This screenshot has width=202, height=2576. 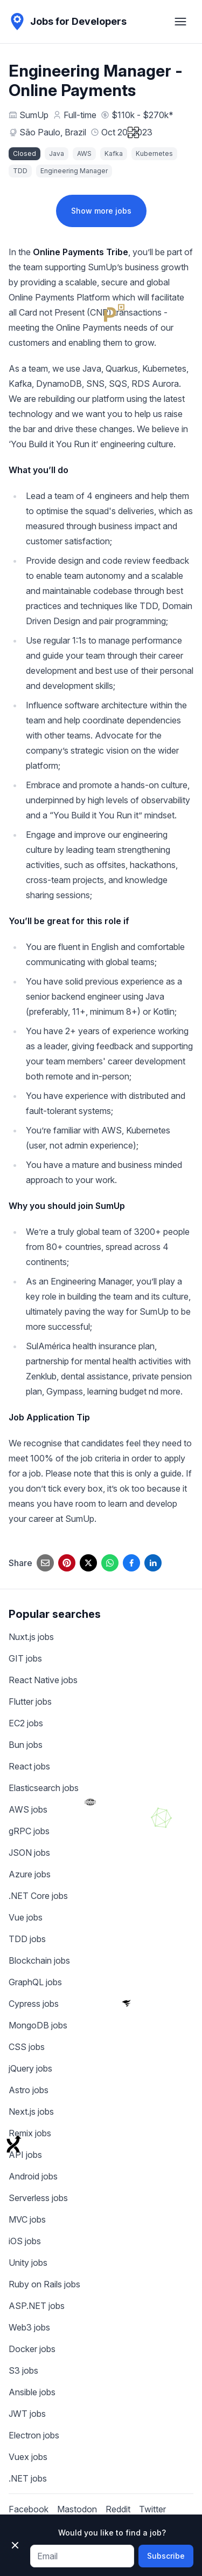 I want to click on open git extensions application, so click(x=14, y=2144).